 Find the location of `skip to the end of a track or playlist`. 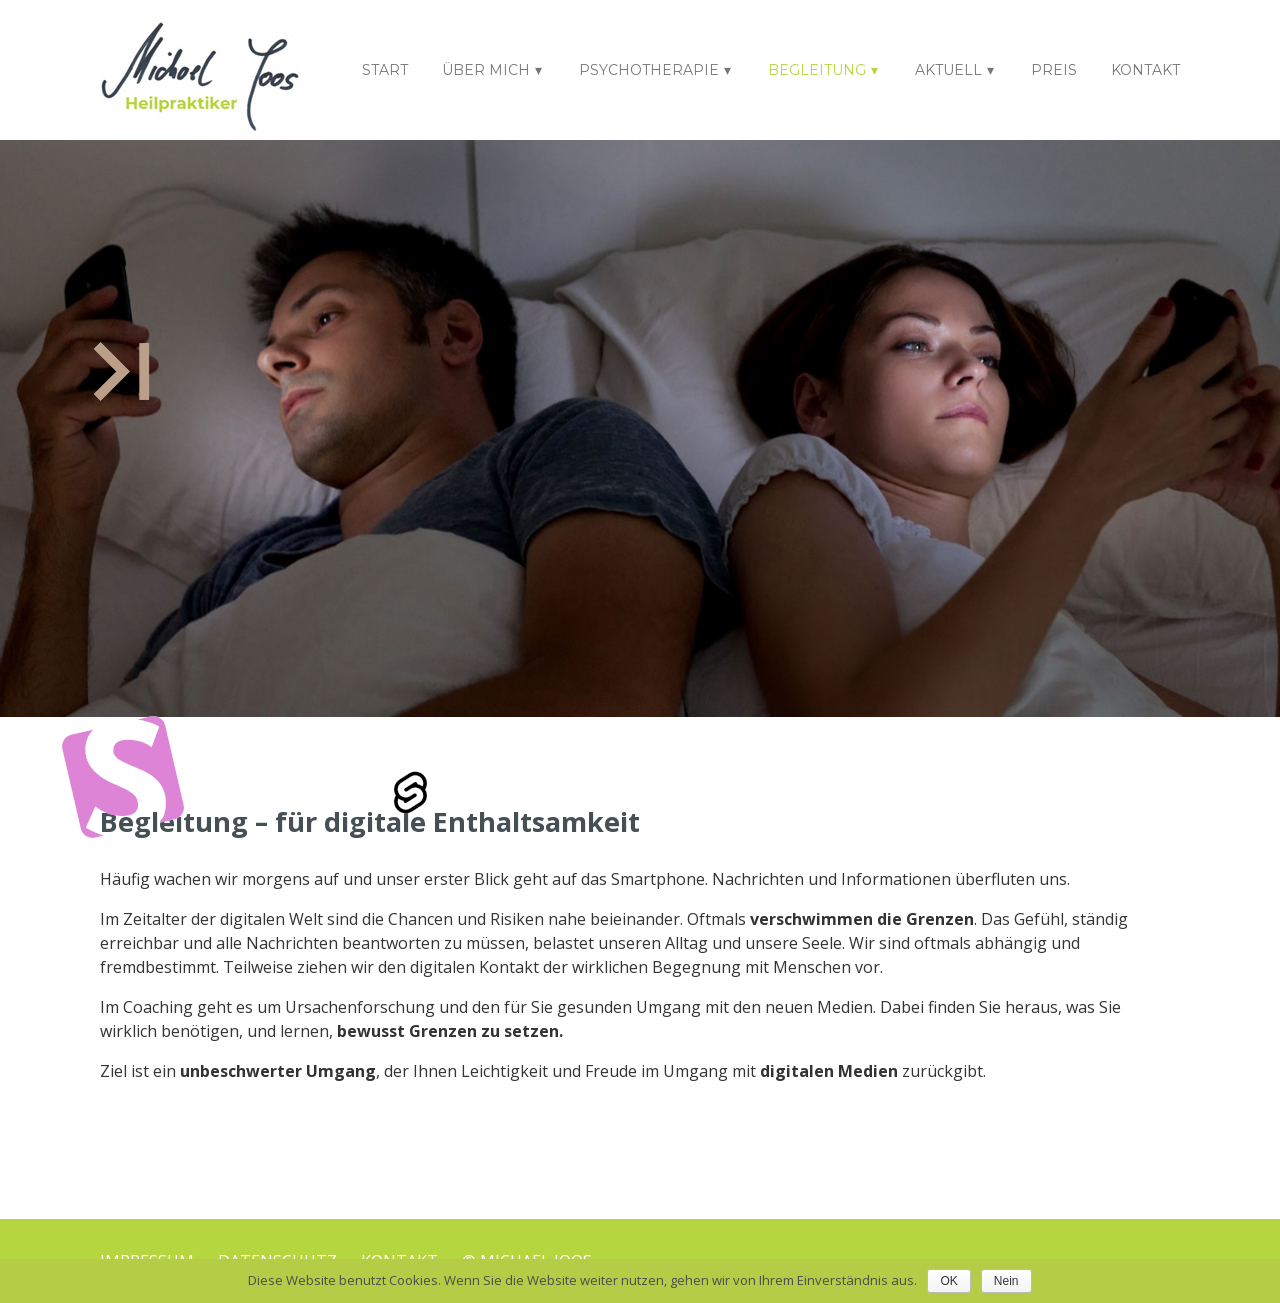

skip to the end of a track or playlist is located at coordinates (125, 371).